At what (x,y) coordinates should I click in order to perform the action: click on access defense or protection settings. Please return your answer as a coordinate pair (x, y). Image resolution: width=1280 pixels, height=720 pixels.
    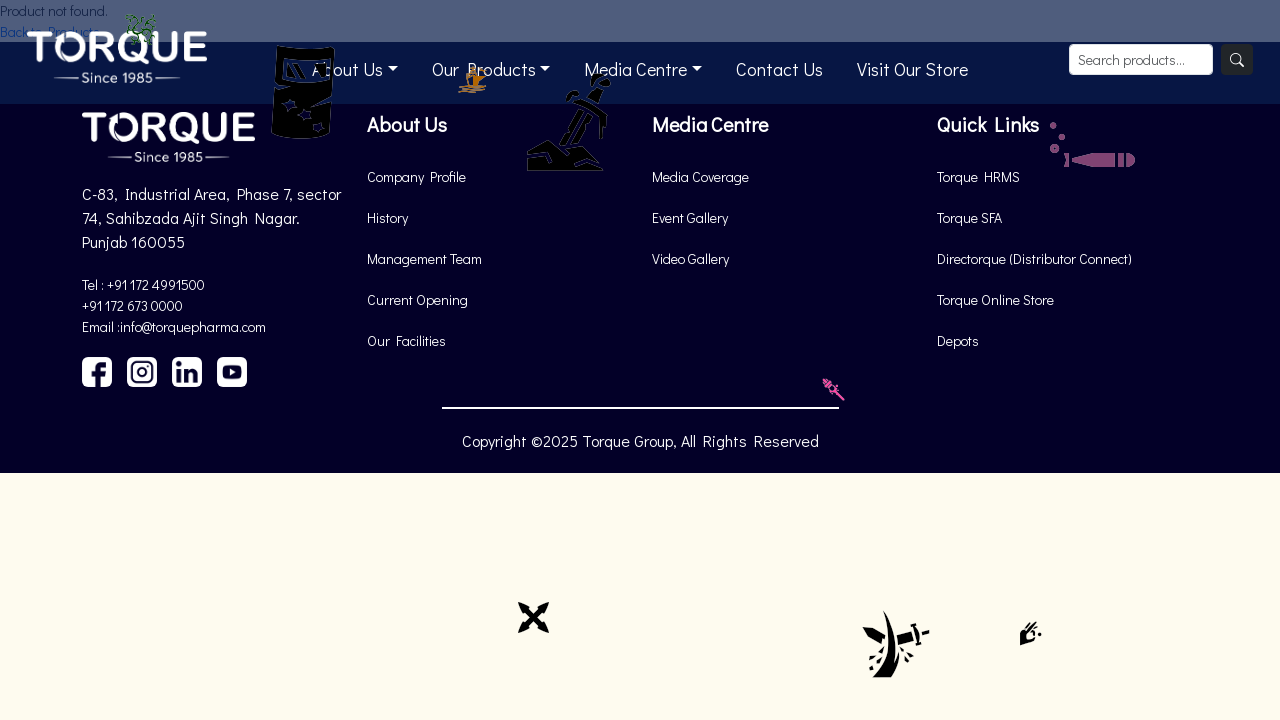
    Looking at the image, I should click on (298, 91).